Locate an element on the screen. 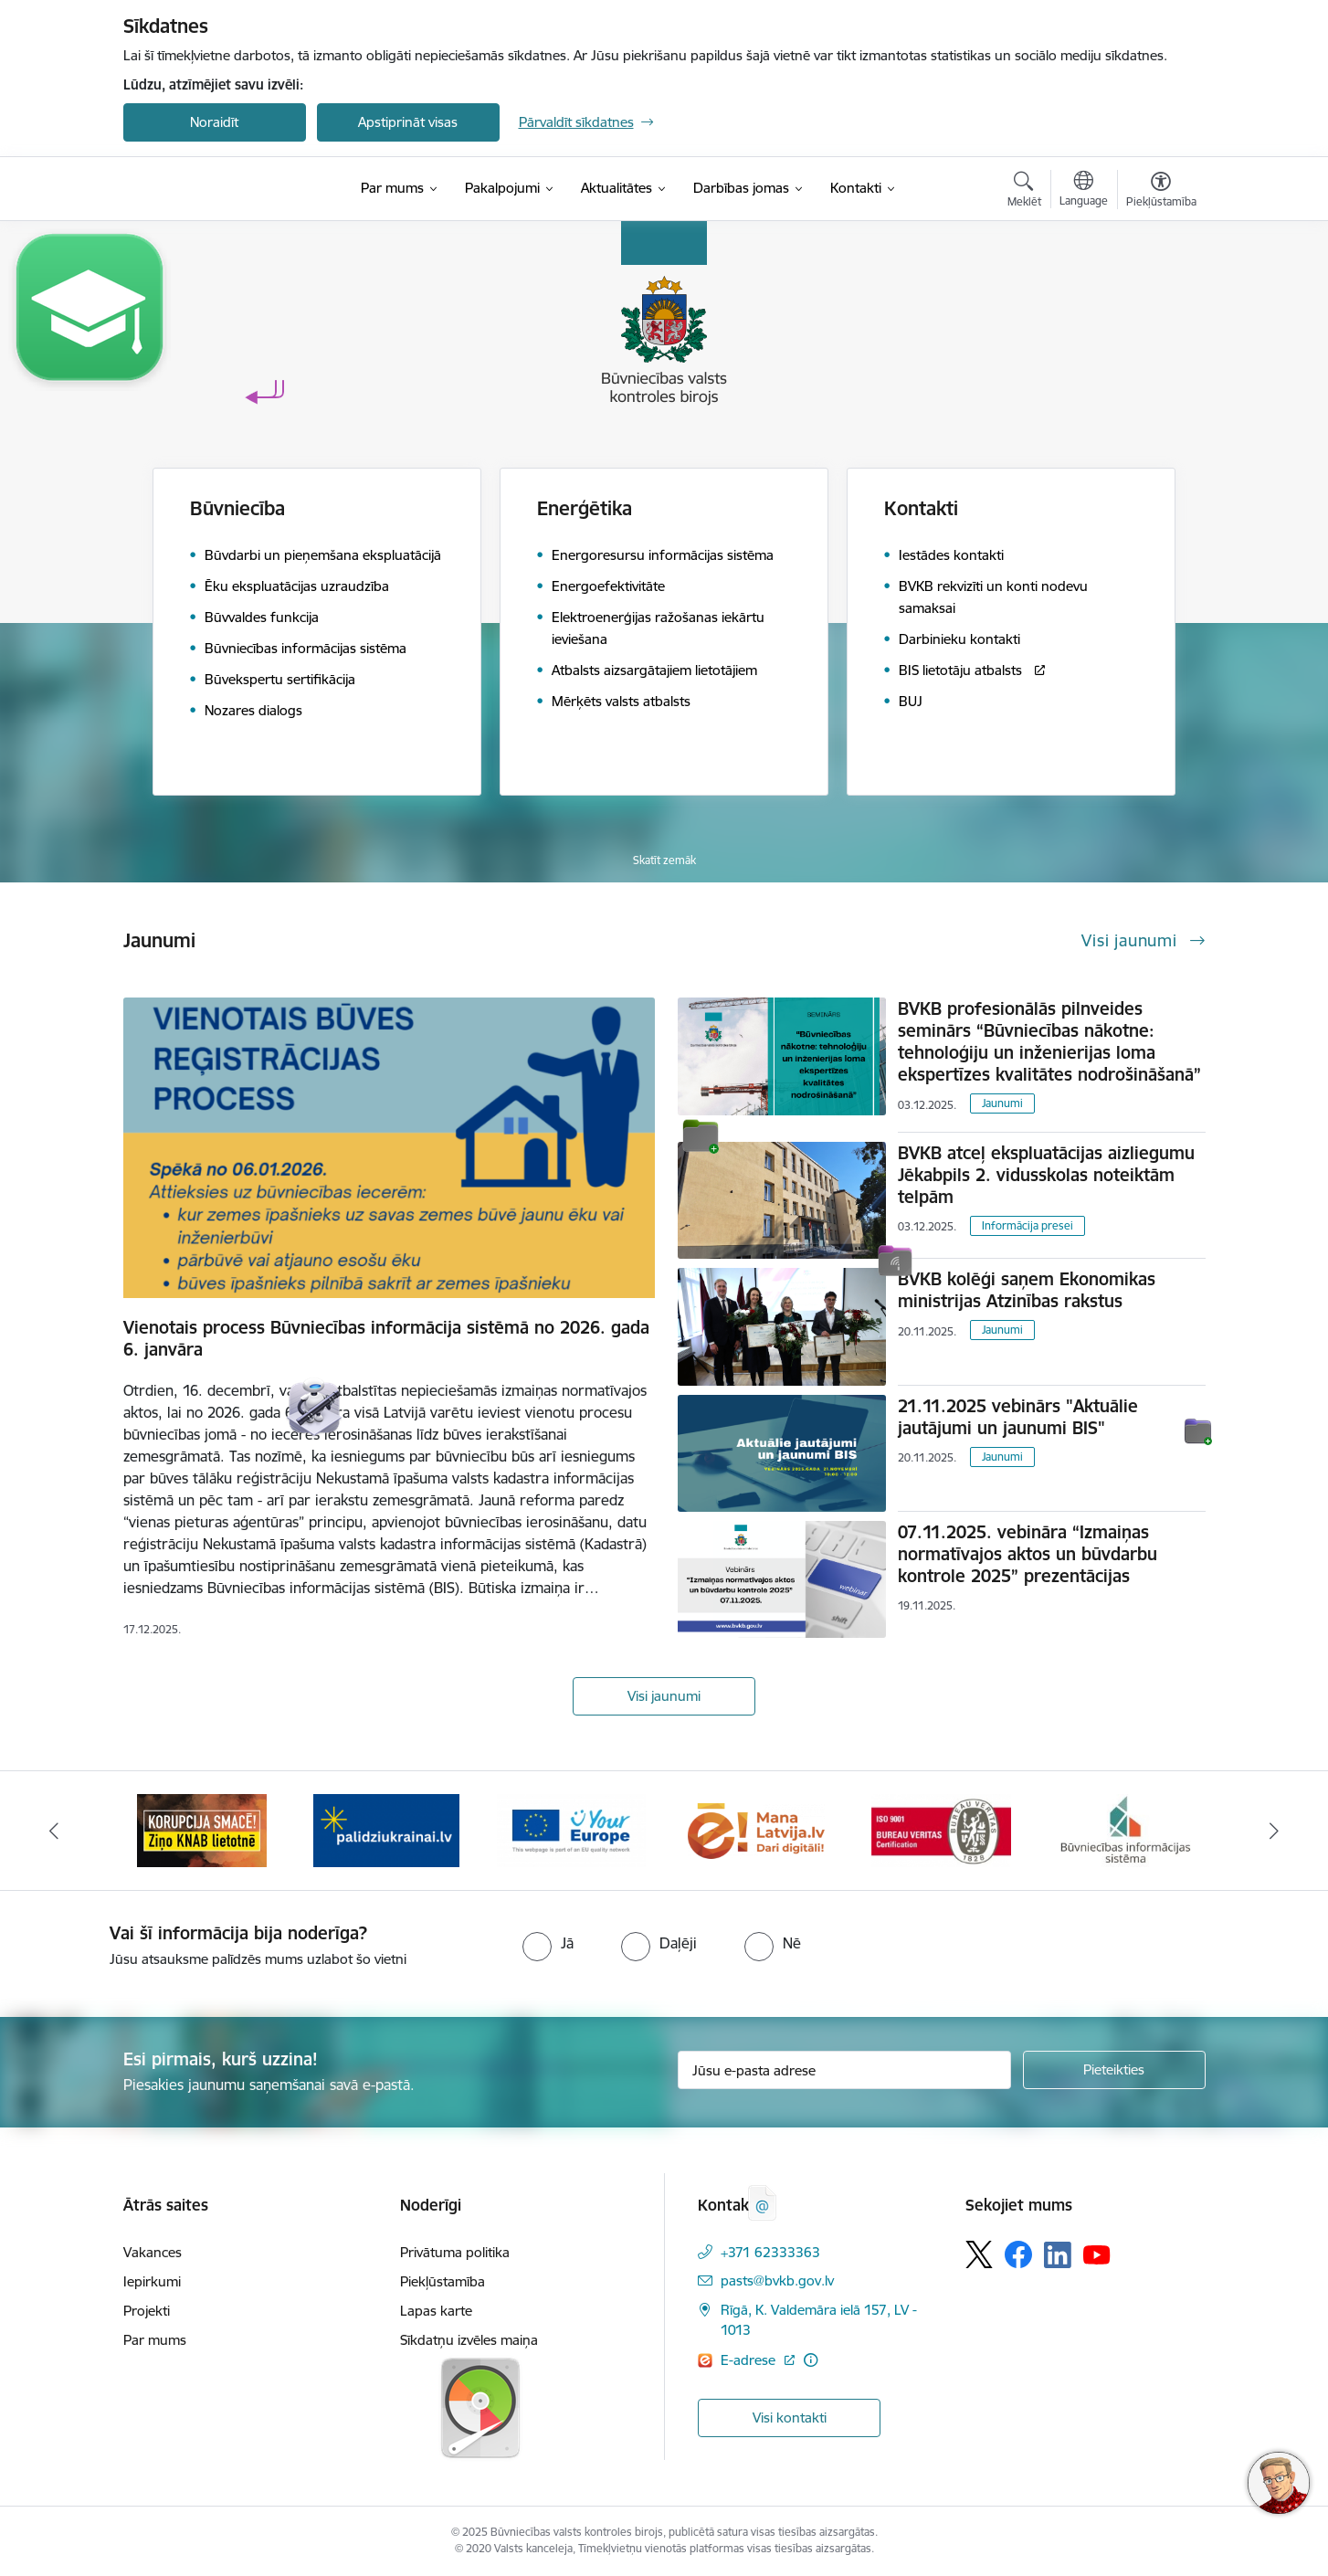 Image resolution: width=1328 pixels, height=2576 pixels. access education app settings is located at coordinates (90, 308).